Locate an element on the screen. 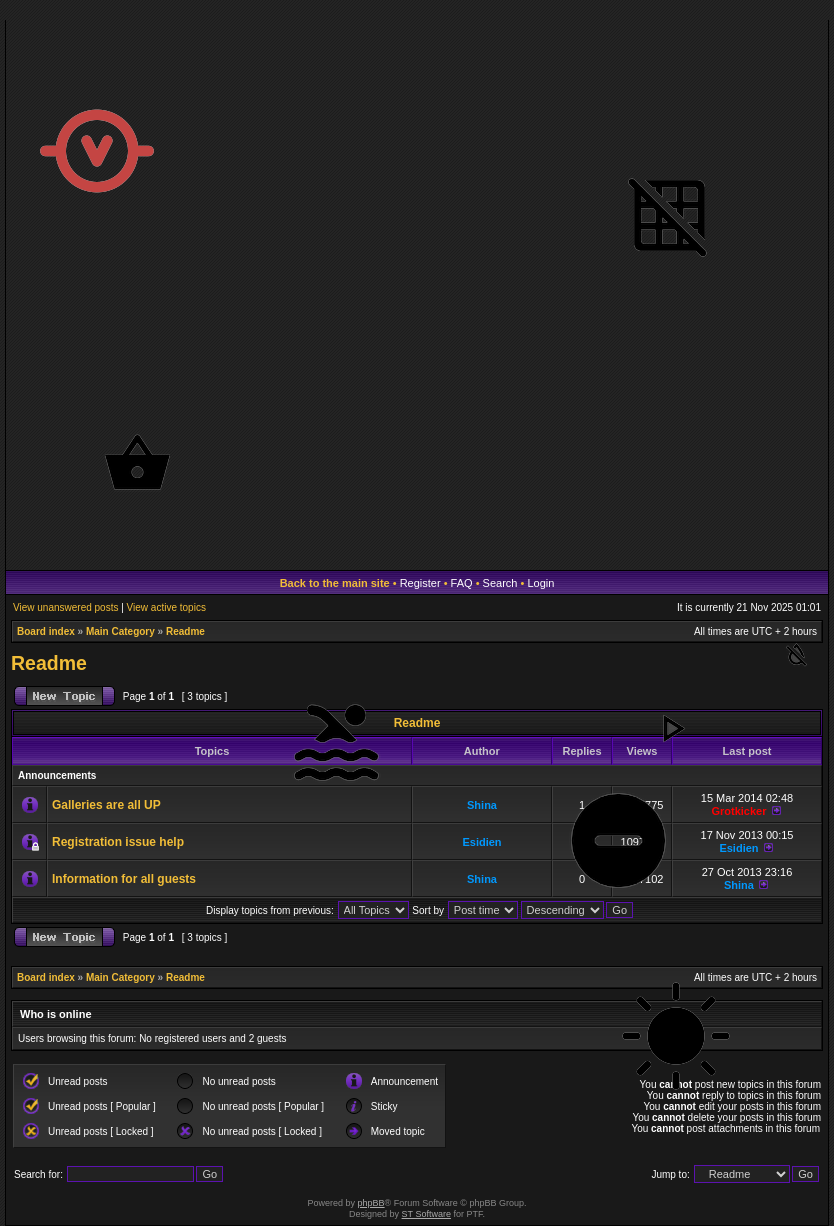 This screenshot has height=1226, width=834. voltmeter component in a circuit diagram is located at coordinates (97, 151).